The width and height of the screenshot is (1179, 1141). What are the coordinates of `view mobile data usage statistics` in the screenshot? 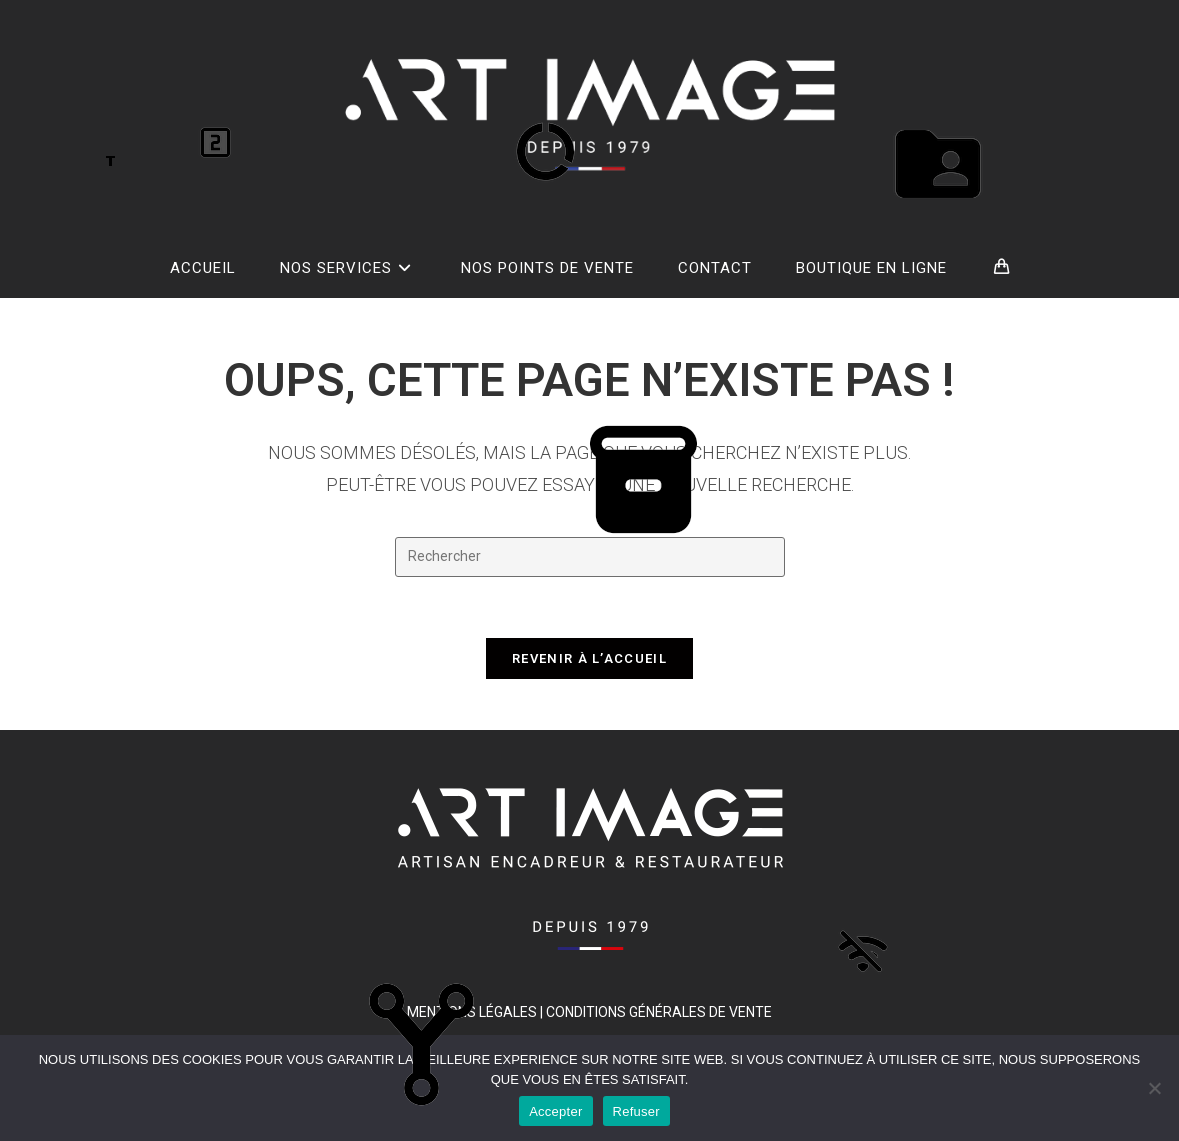 It's located at (545, 151).